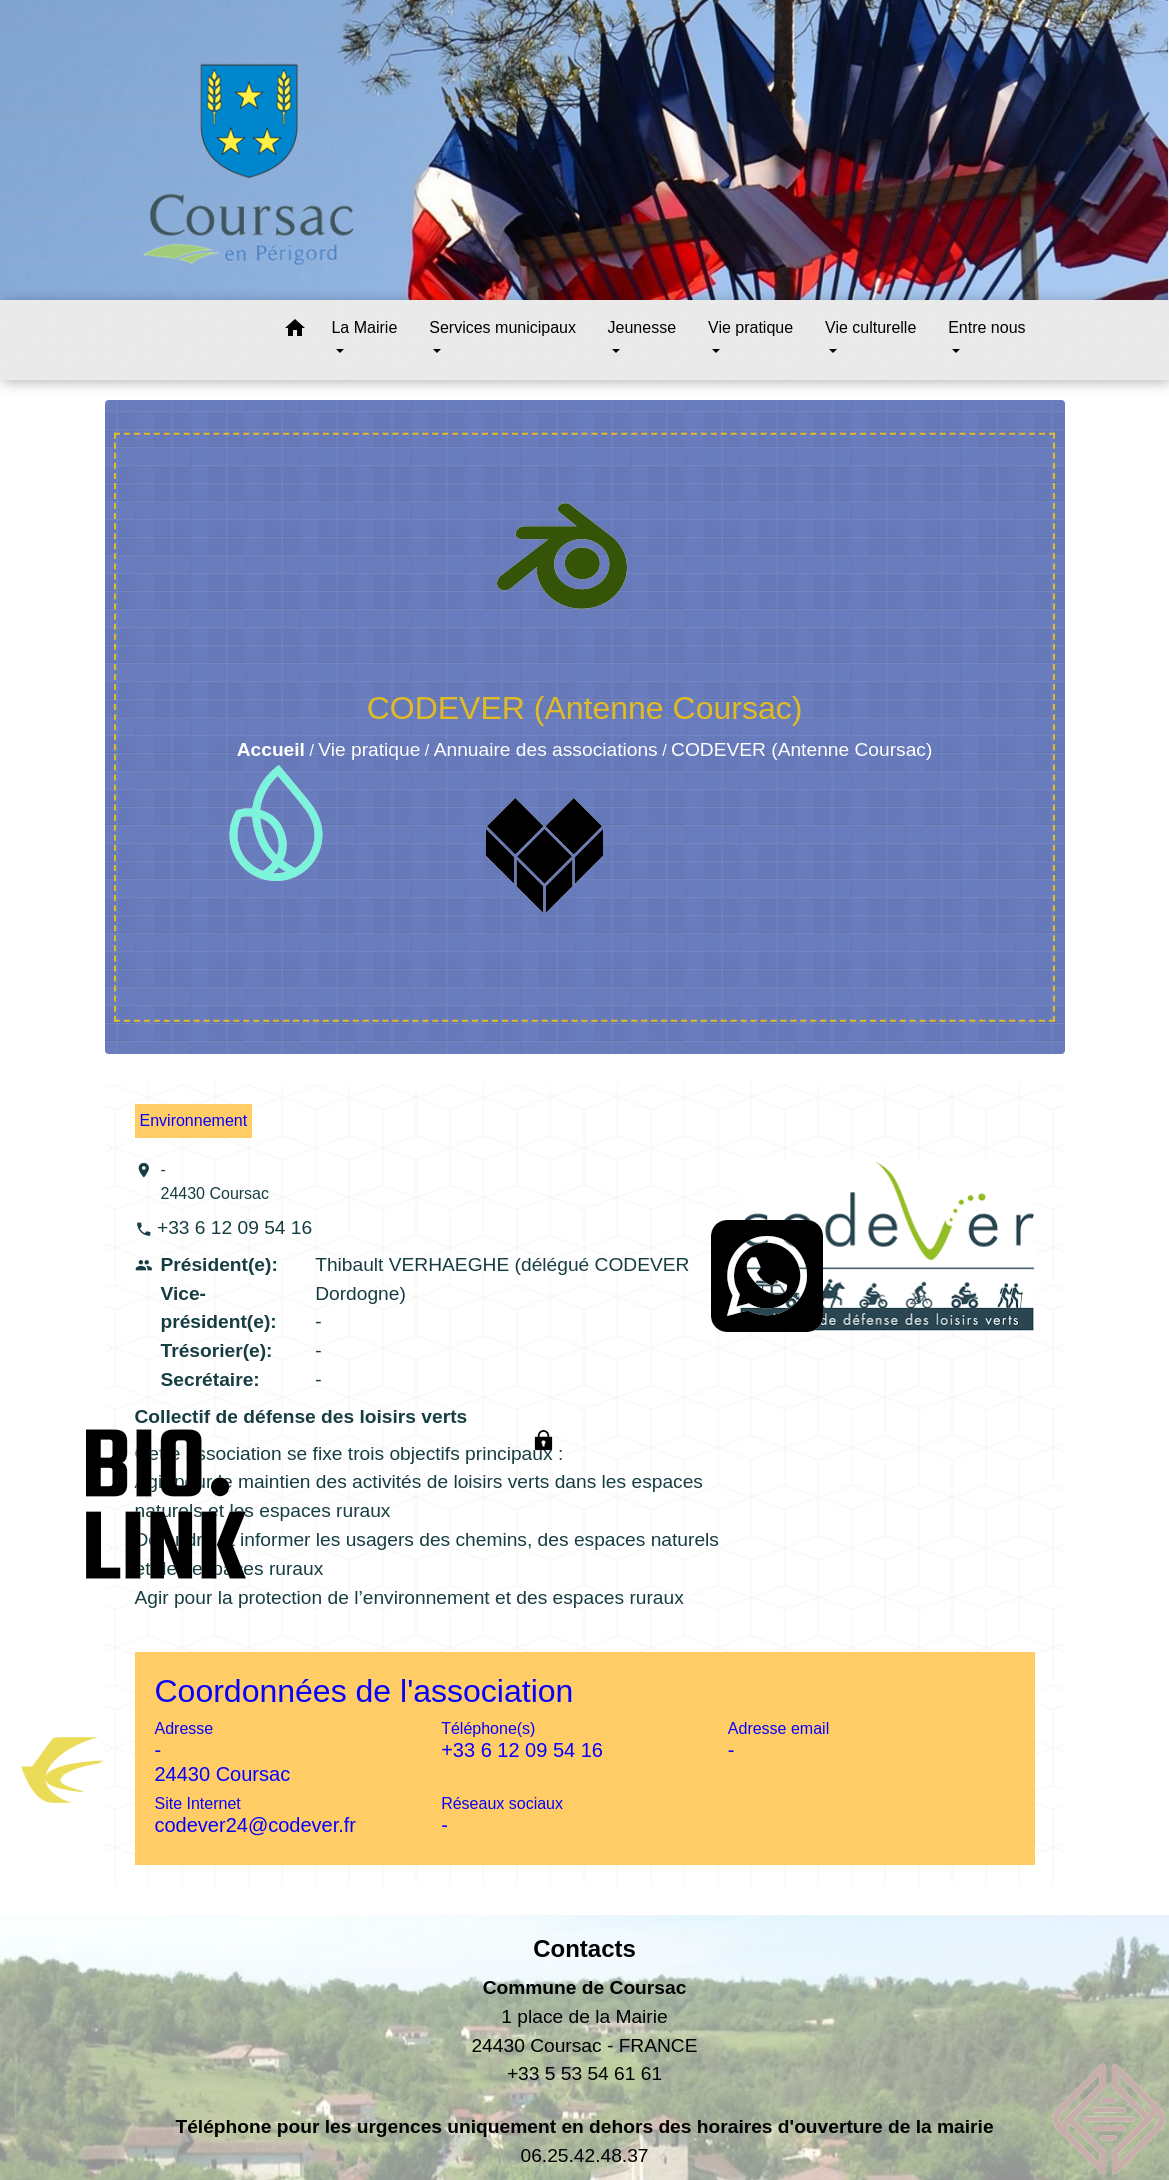 Image resolution: width=1169 pixels, height=2180 pixels. Describe the element at coordinates (543, 1440) in the screenshot. I see `indicates a locked or secured item` at that location.